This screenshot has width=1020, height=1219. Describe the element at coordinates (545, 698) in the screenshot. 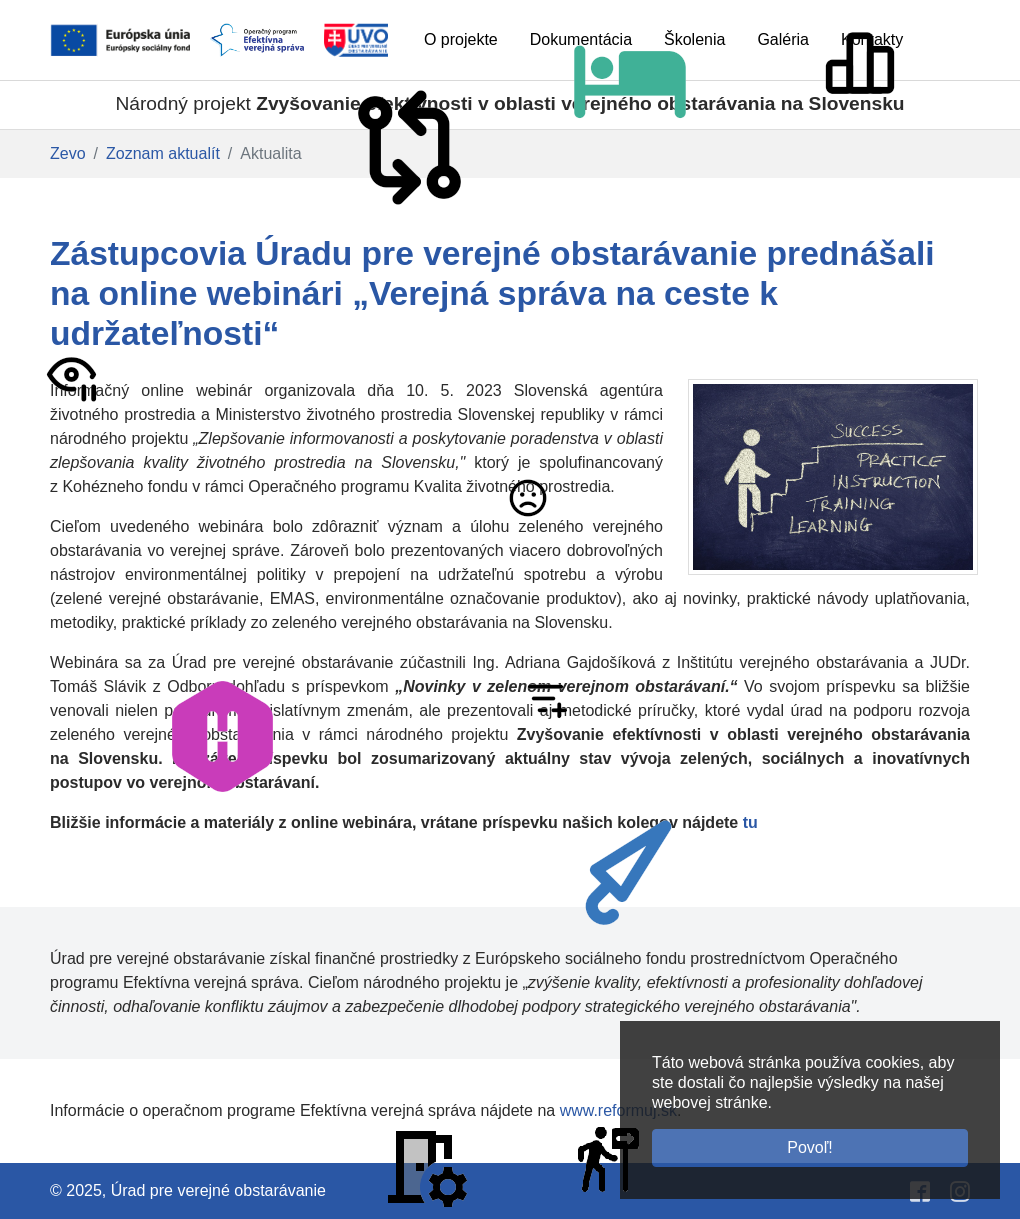

I see `add a new filter criteria` at that location.